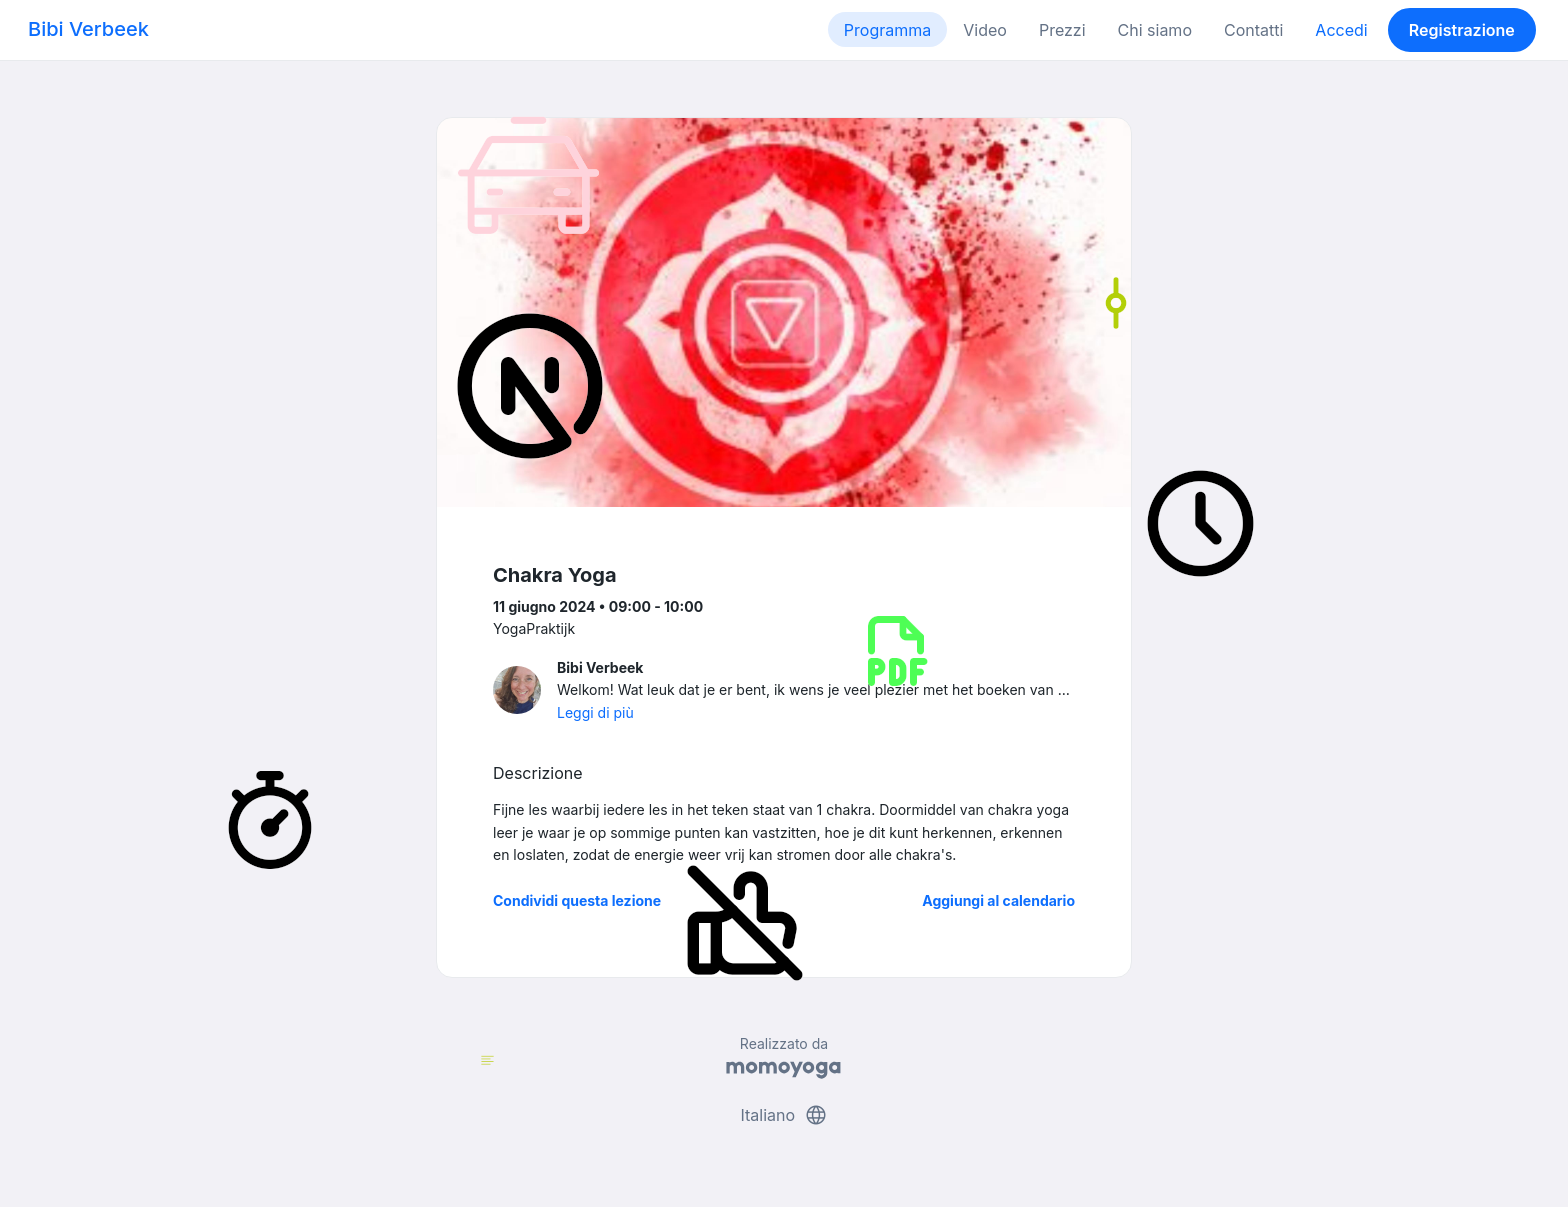  Describe the element at coordinates (530, 386) in the screenshot. I see `Next.js framework logo` at that location.